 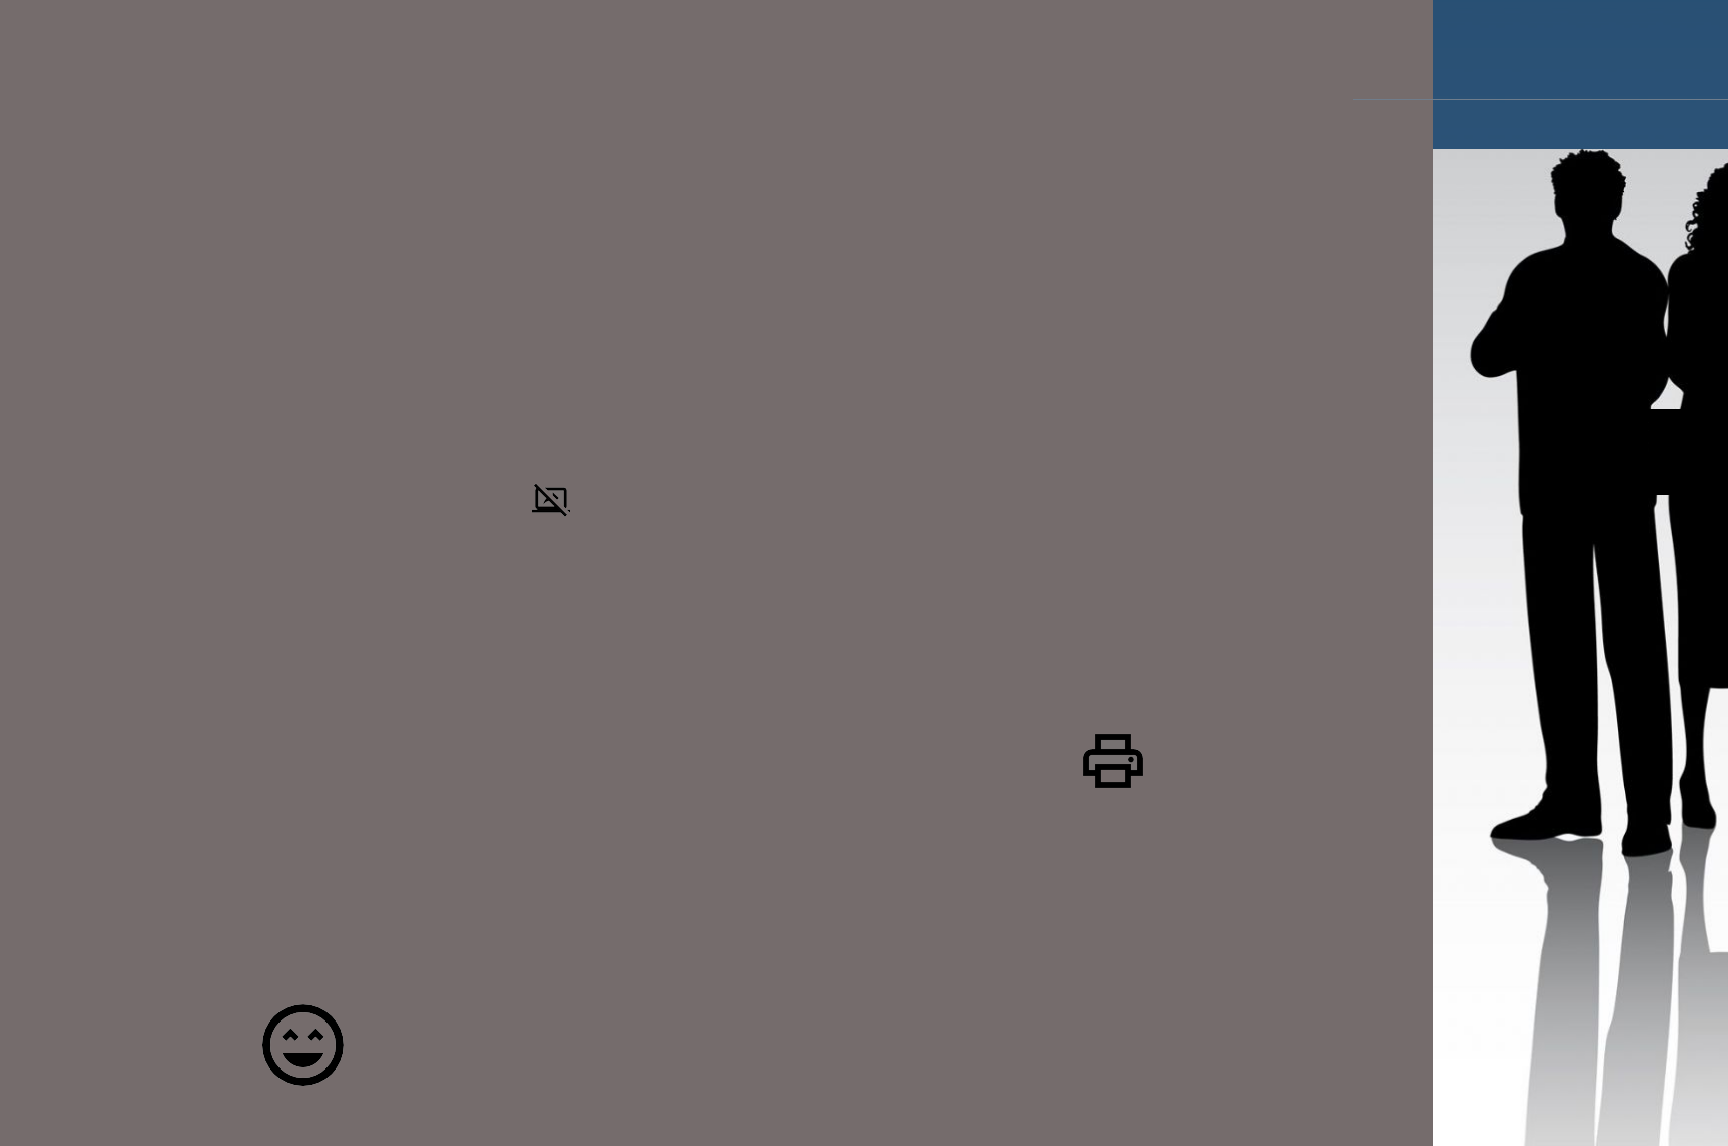 I want to click on rate your experience as very satisfied, so click(x=303, y=1045).